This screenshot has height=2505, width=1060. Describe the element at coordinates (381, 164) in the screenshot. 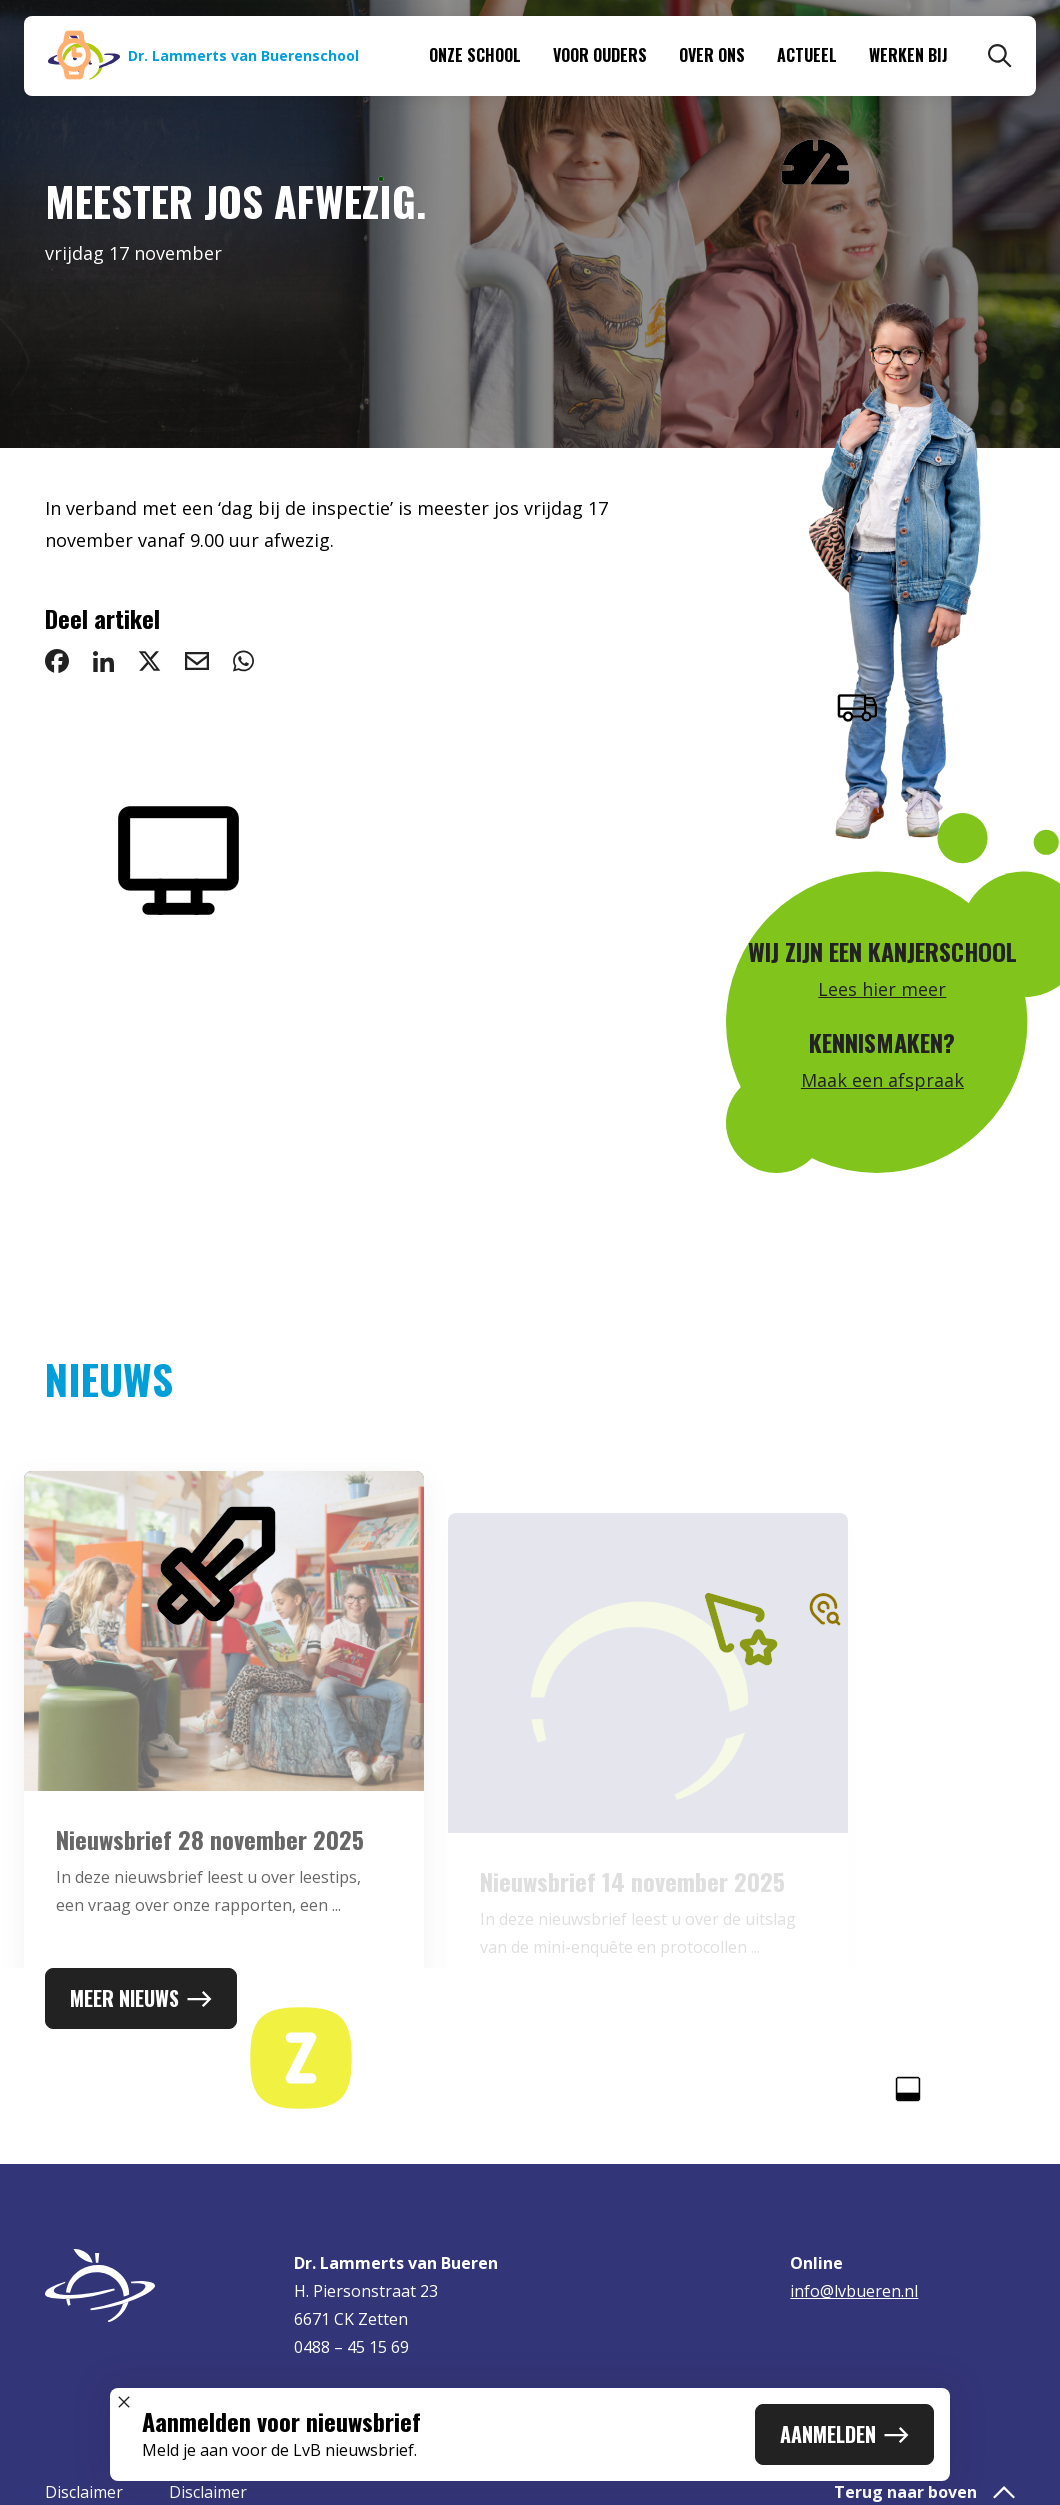

I see `no wifi signal available` at that location.